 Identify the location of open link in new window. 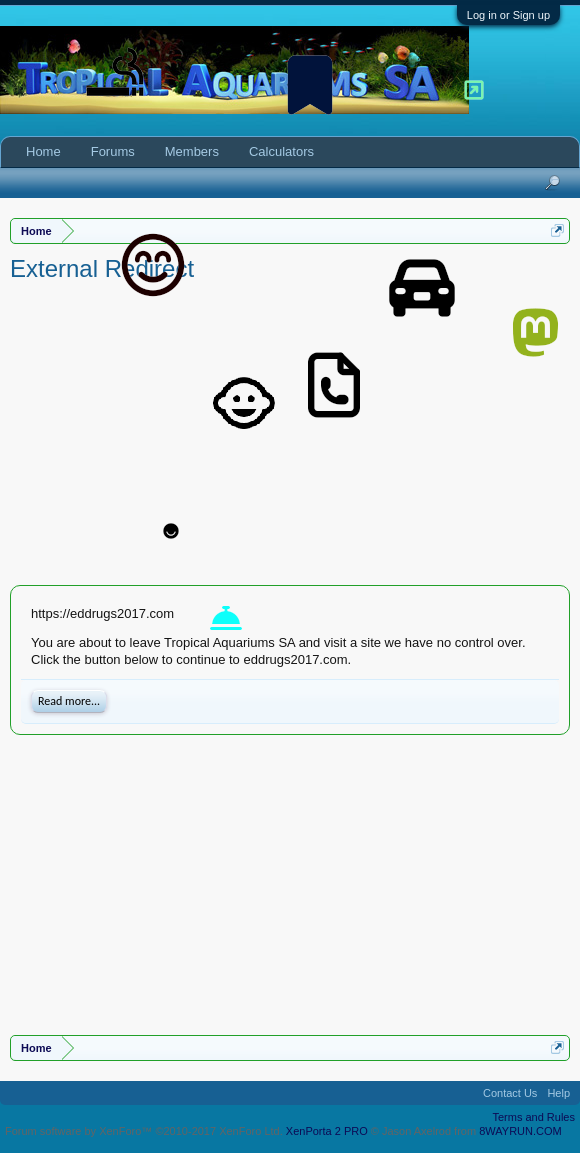
(474, 90).